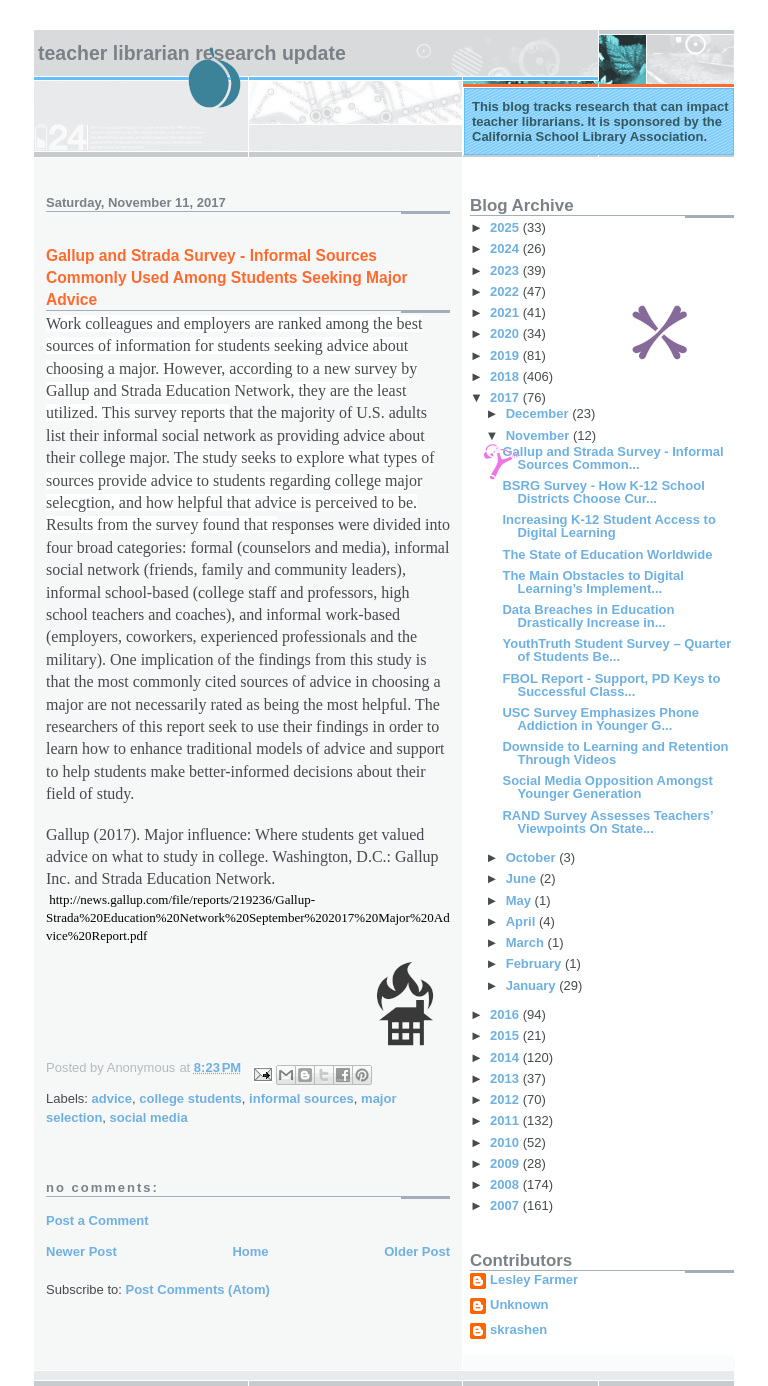  I want to click on launch or shoot an item, so click(500, 462).